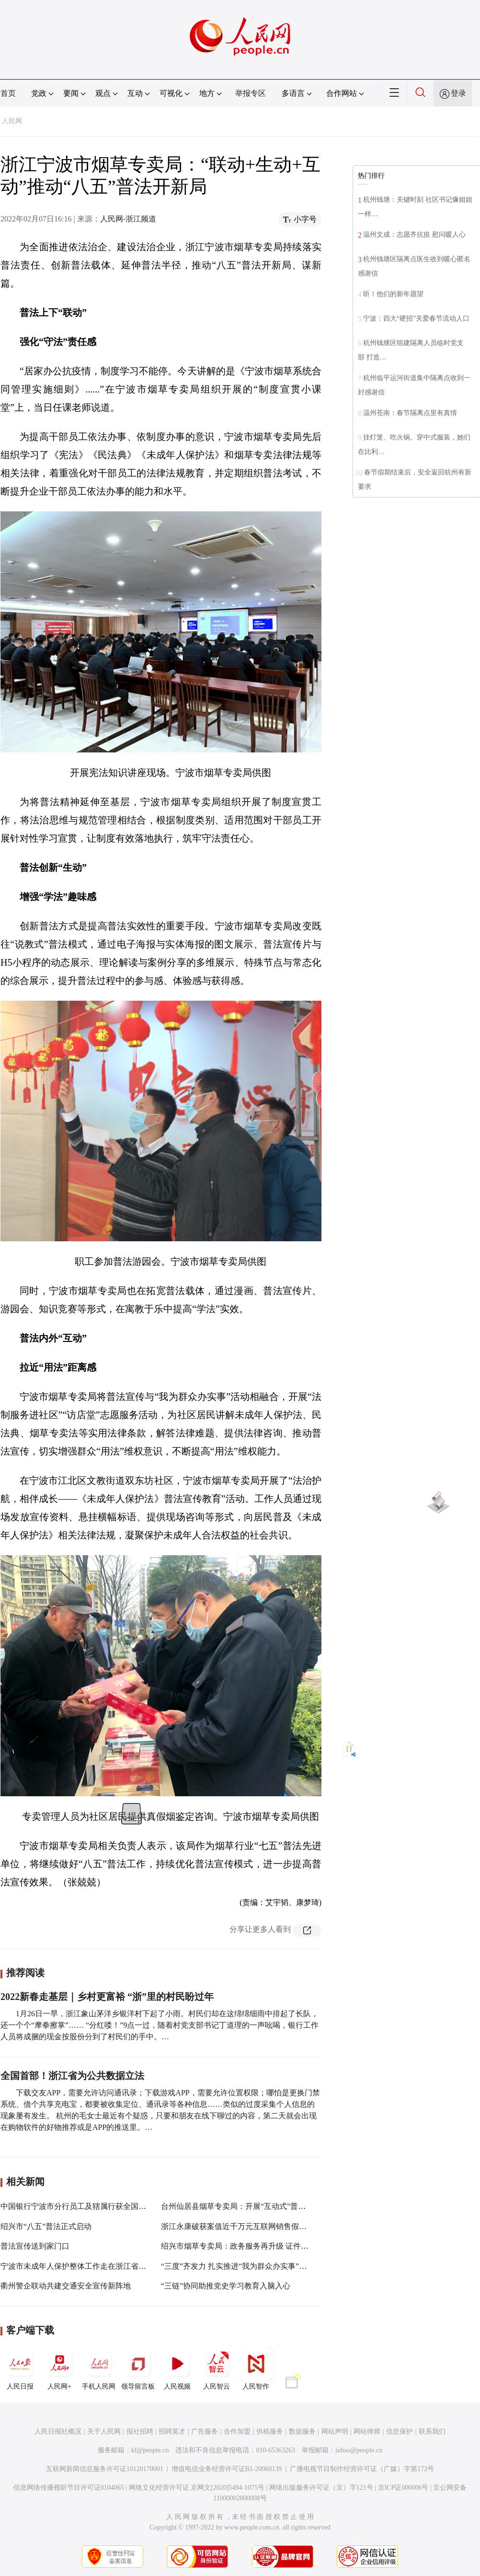  I want to click on access external drive in sidebar, so click(131, 1814).